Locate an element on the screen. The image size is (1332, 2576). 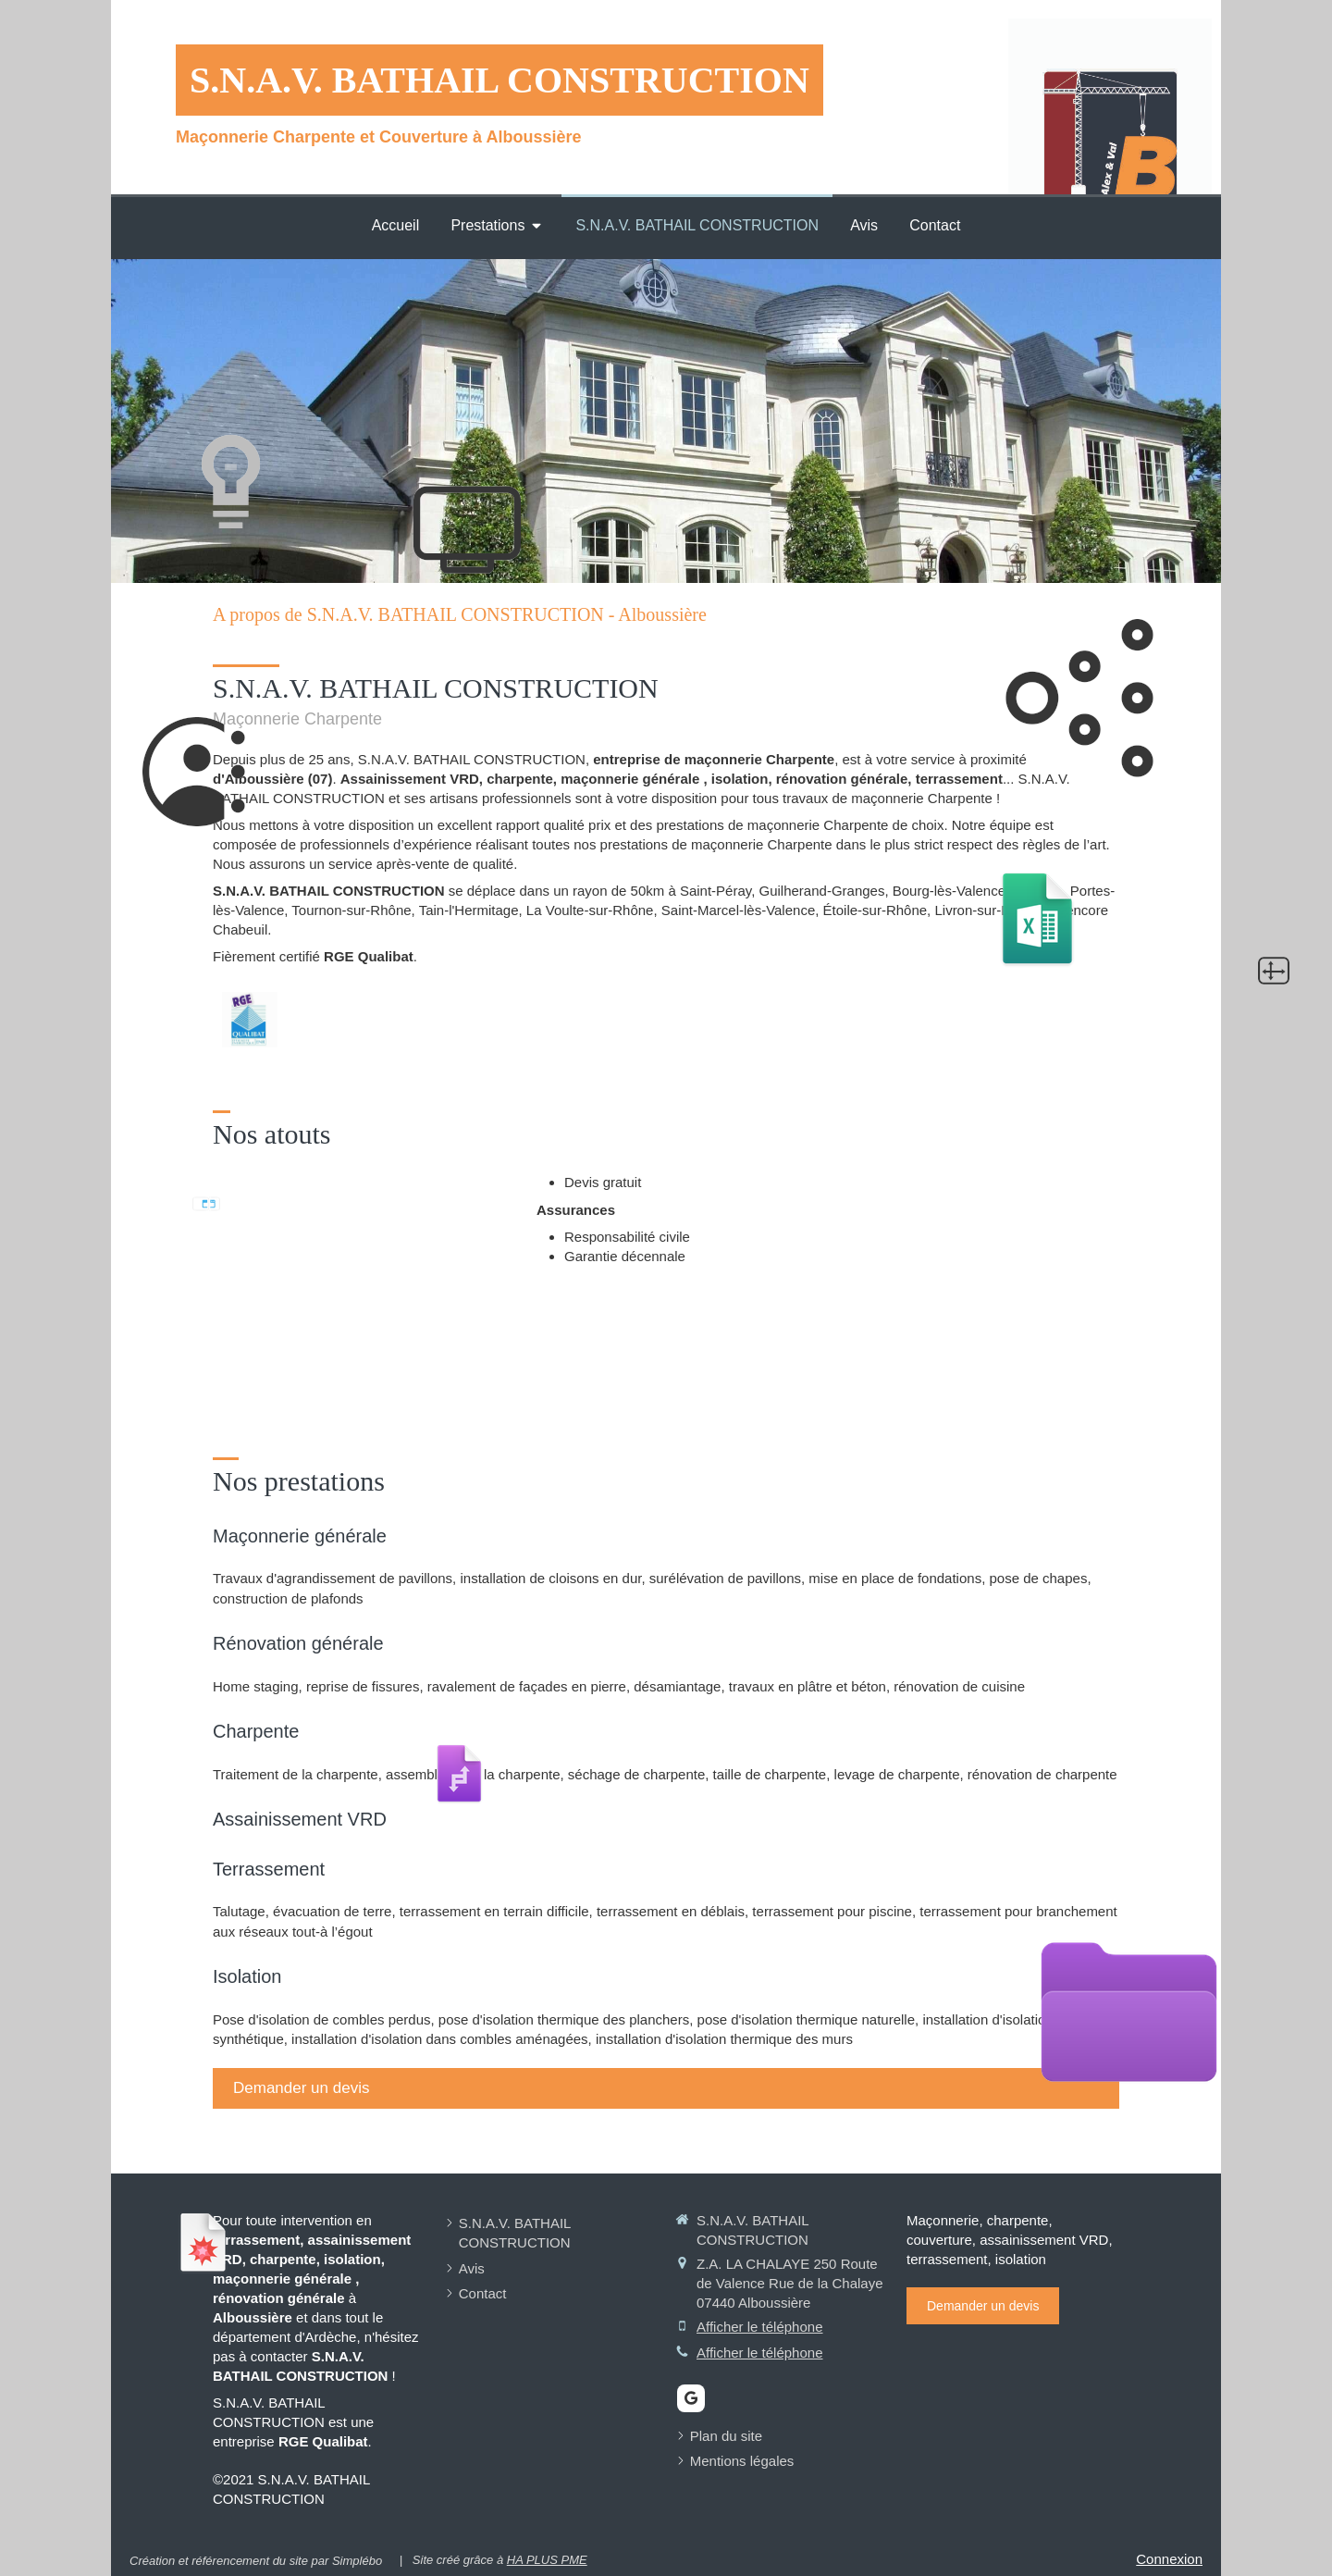
adjust display or screen settings is located at coordinates (1274, 971).